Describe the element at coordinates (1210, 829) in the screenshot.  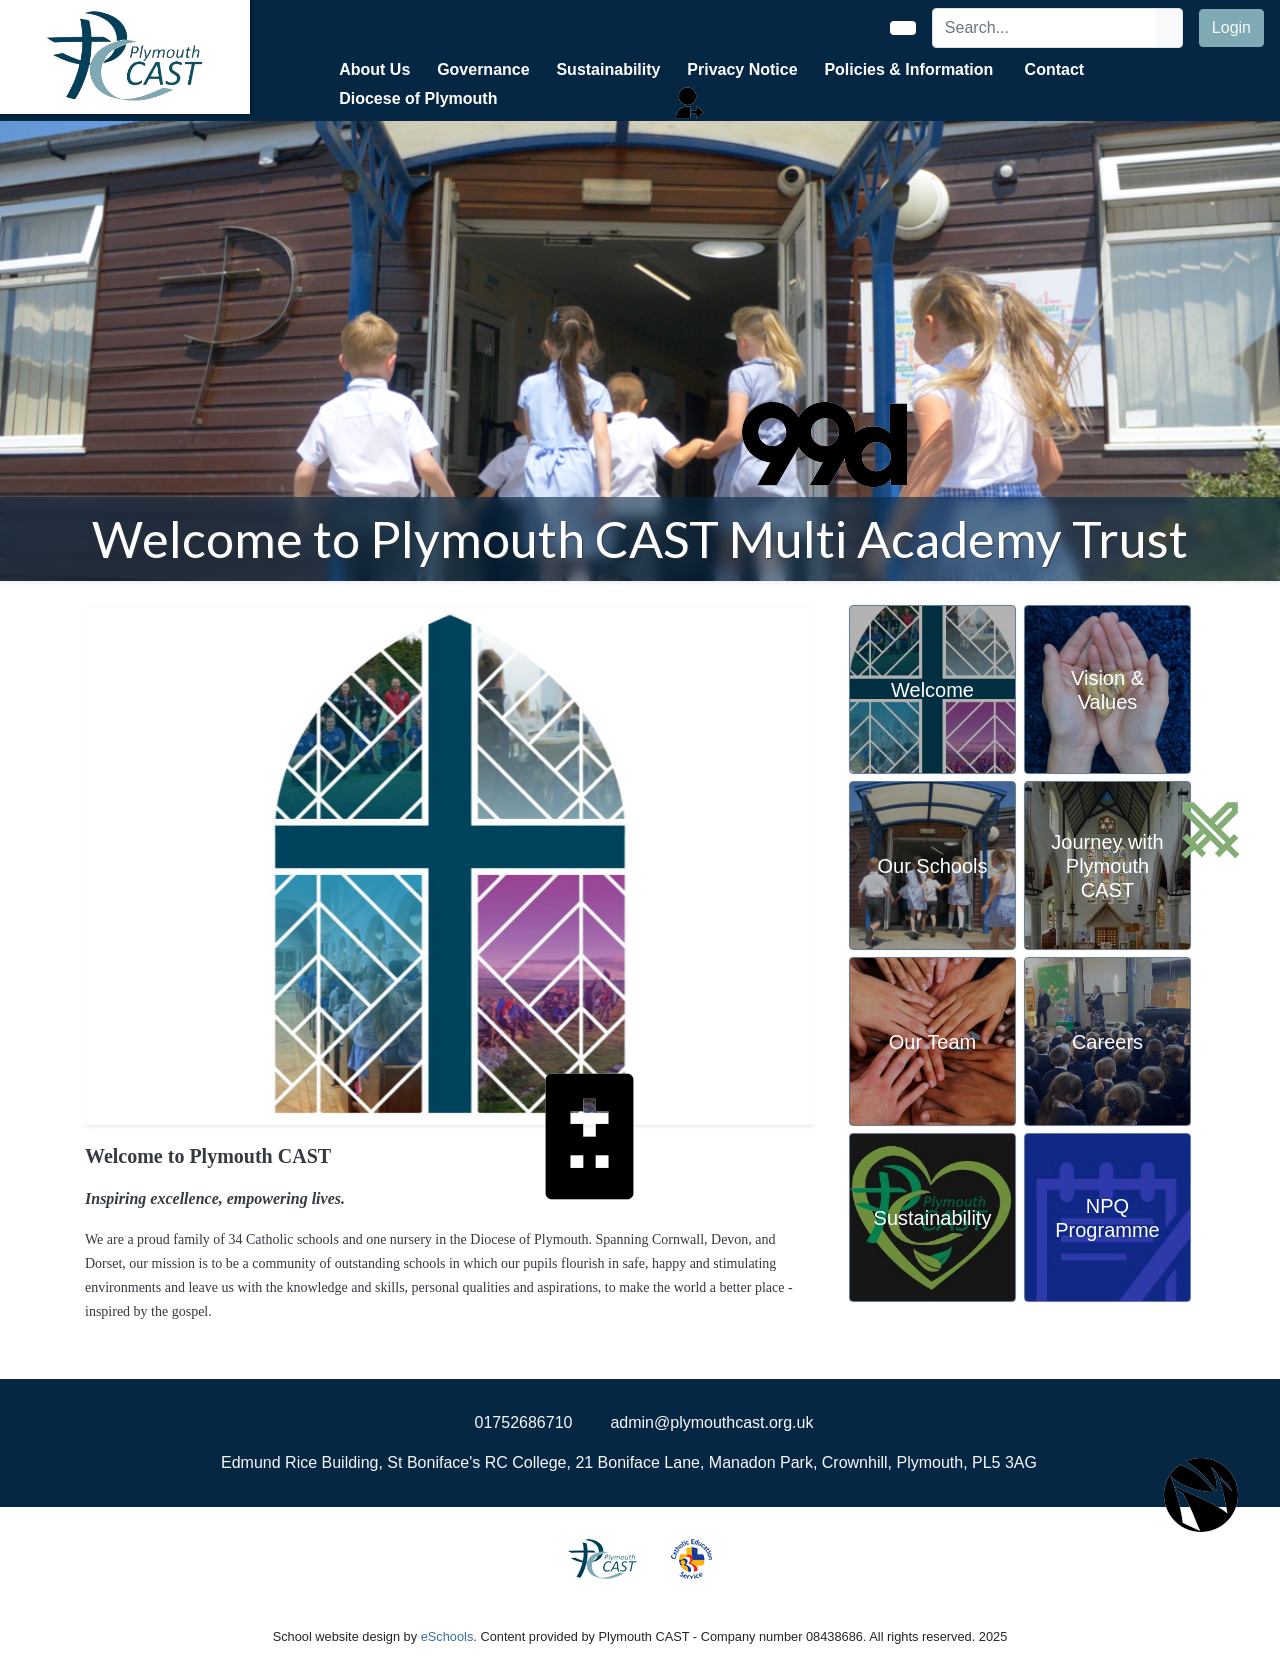
I see `access combat or battle features` at that location.